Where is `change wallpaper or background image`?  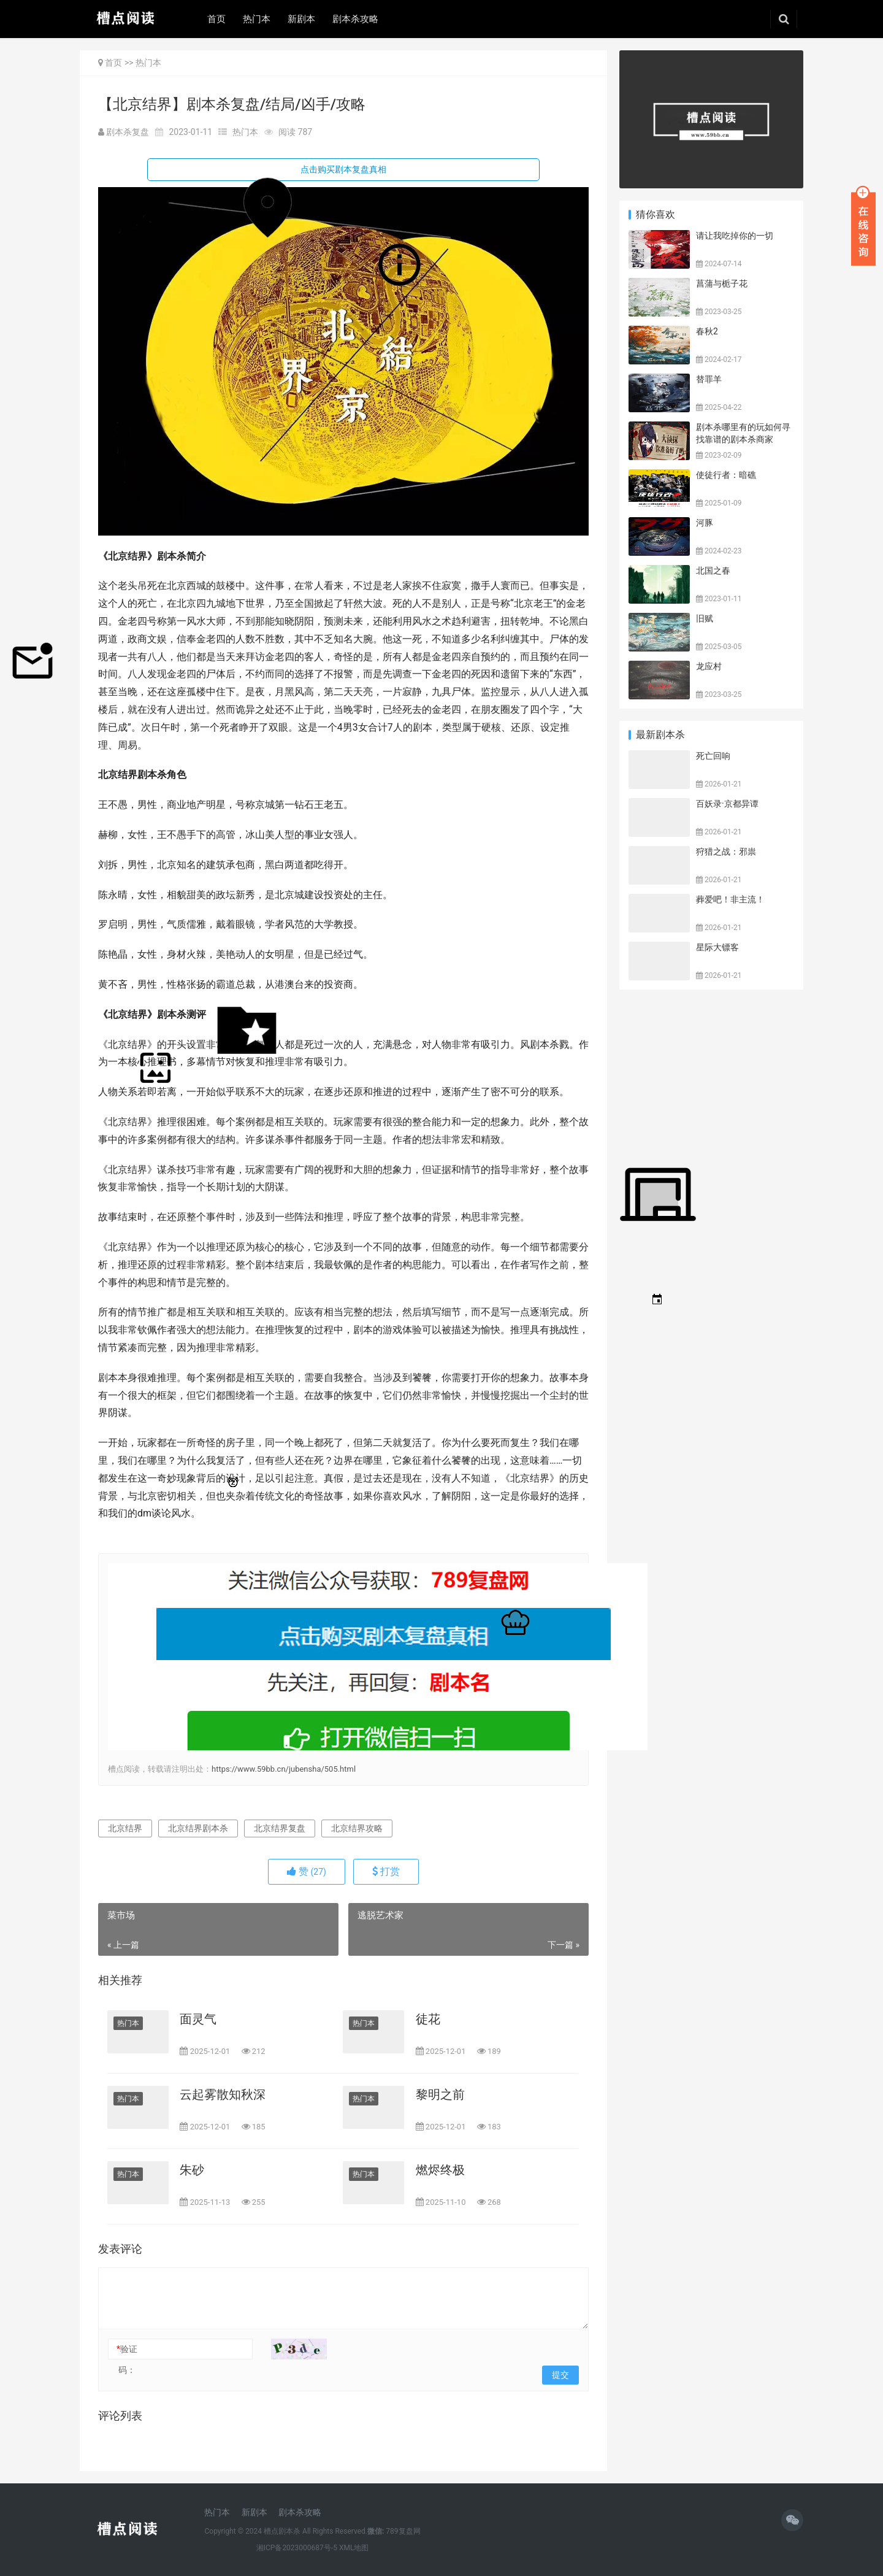 change wallpaper or background image is located at coordinates (155, 1067).